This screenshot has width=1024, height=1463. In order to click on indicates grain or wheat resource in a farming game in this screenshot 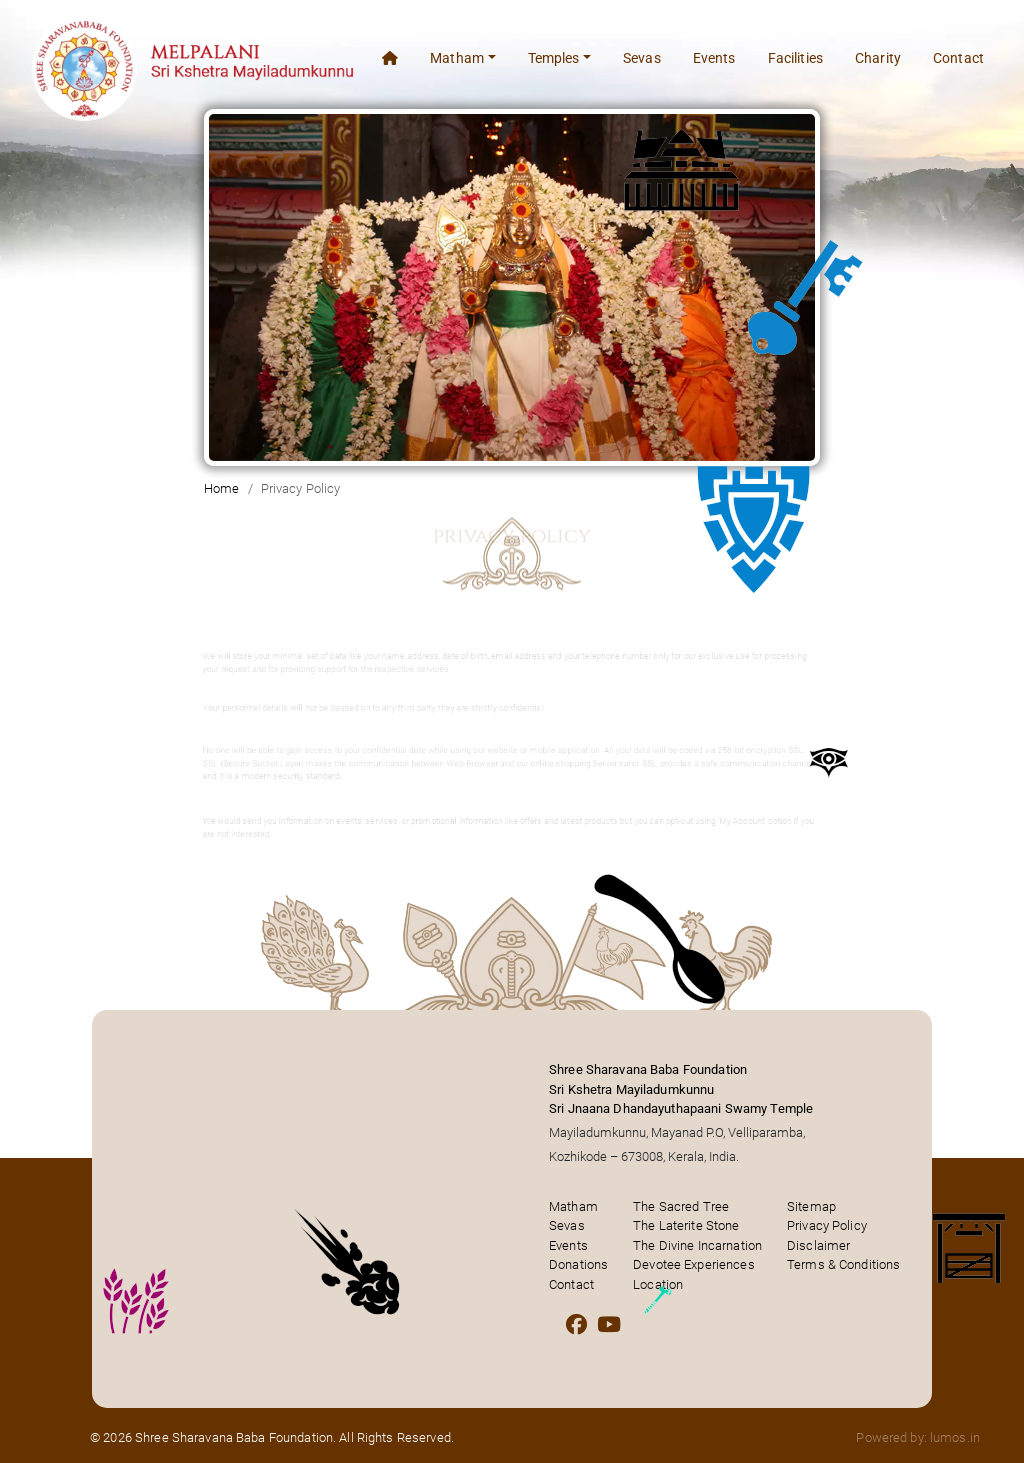, I will do `click(136, 1301)`.